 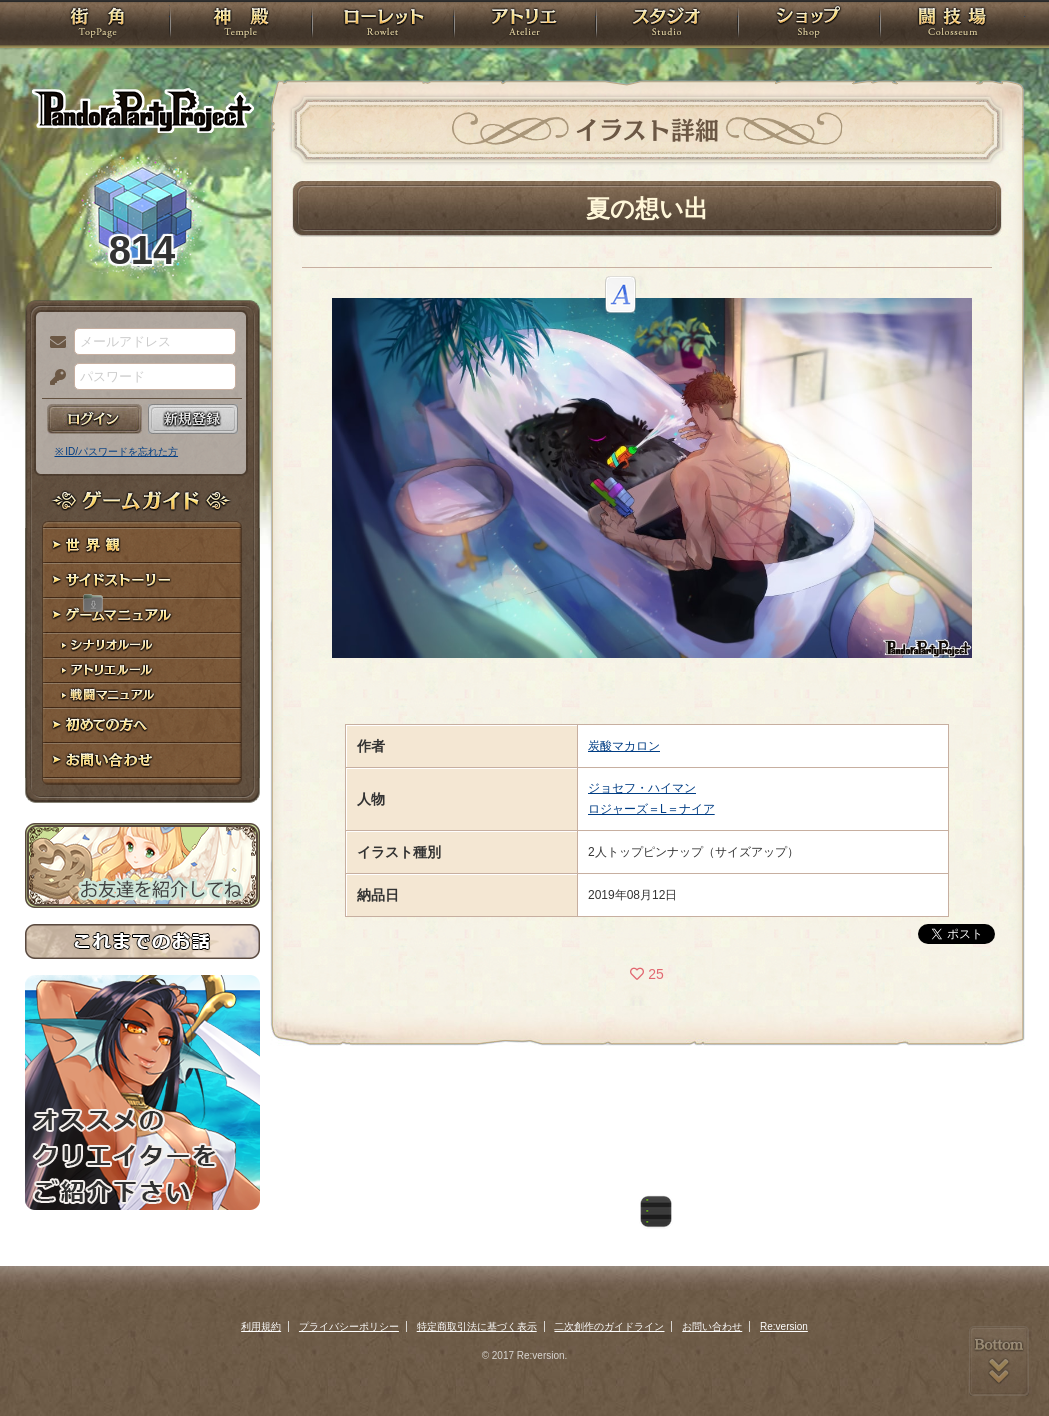 I want to click on access network server preferences, so click(x=656, y=1212).